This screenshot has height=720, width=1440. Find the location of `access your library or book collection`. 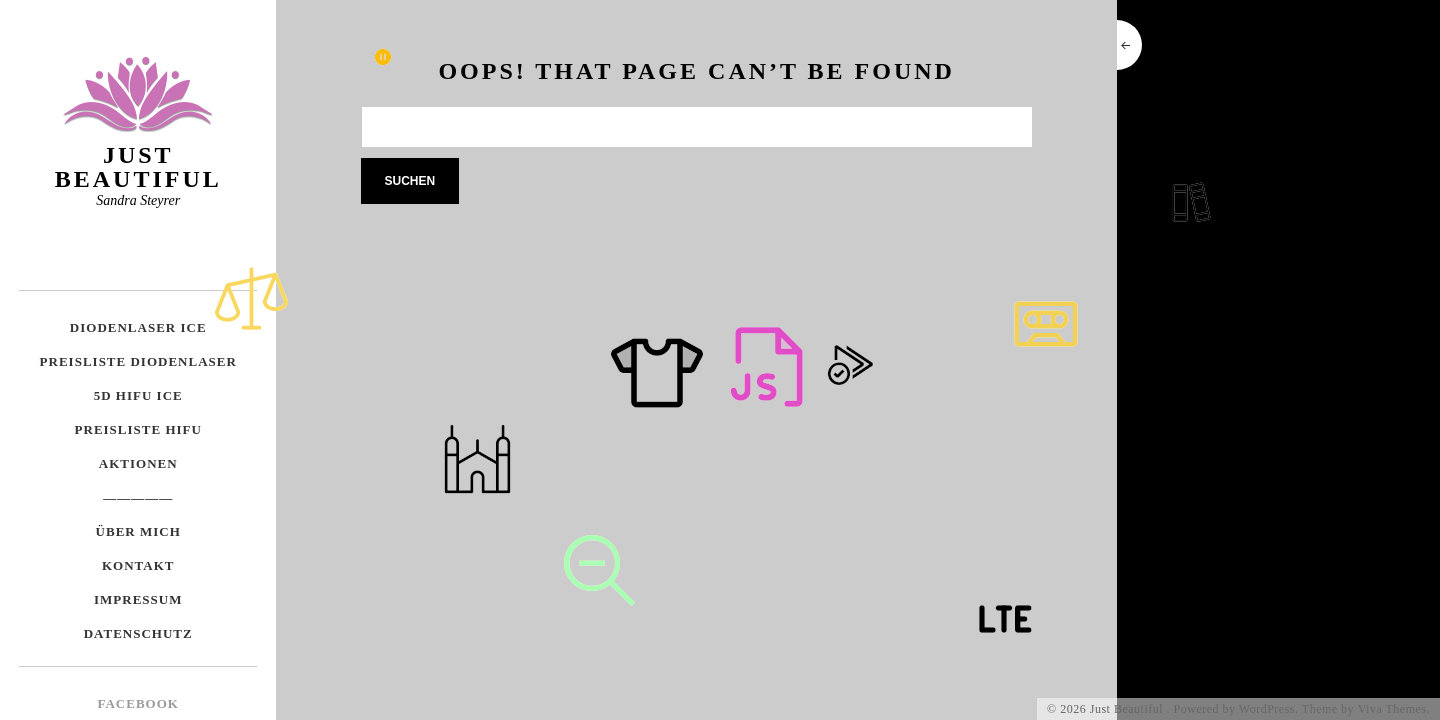

access your library or book collection is located at coordinates (1190, 203).